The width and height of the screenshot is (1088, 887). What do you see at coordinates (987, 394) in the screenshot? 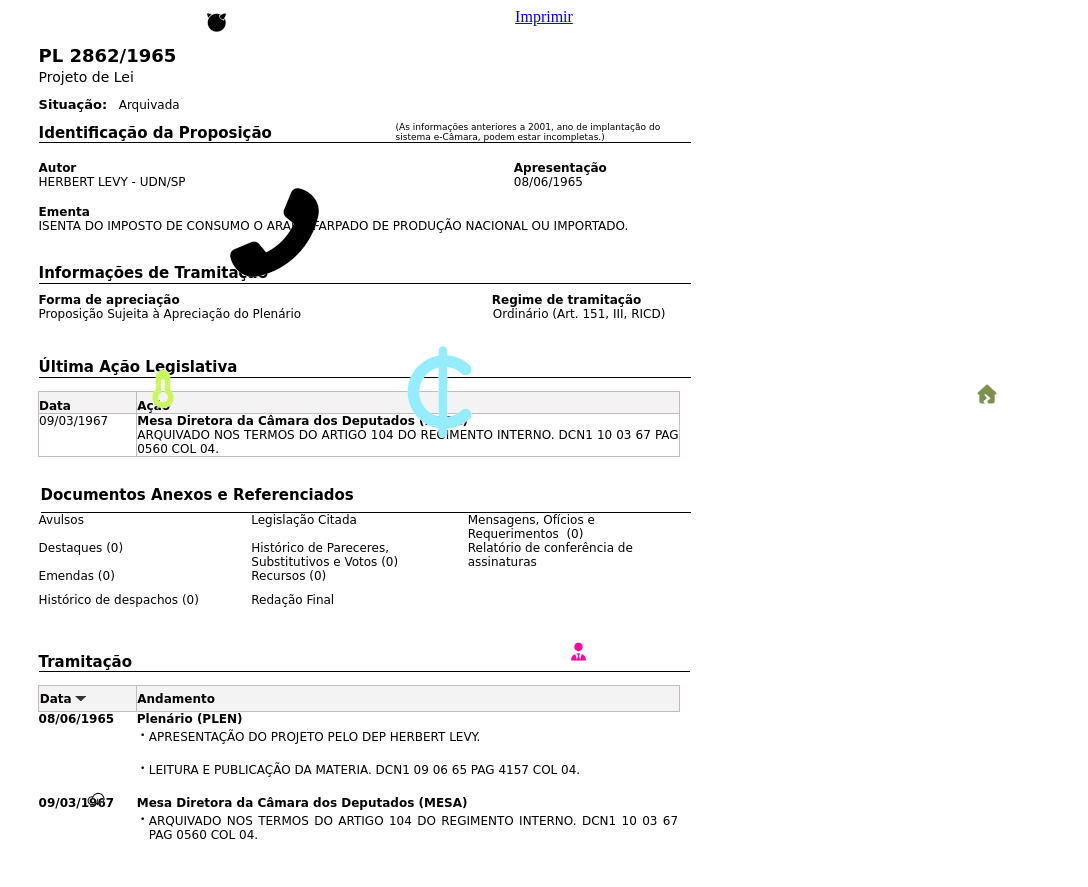
I see `report property damage` at bounding box center [987, 394].